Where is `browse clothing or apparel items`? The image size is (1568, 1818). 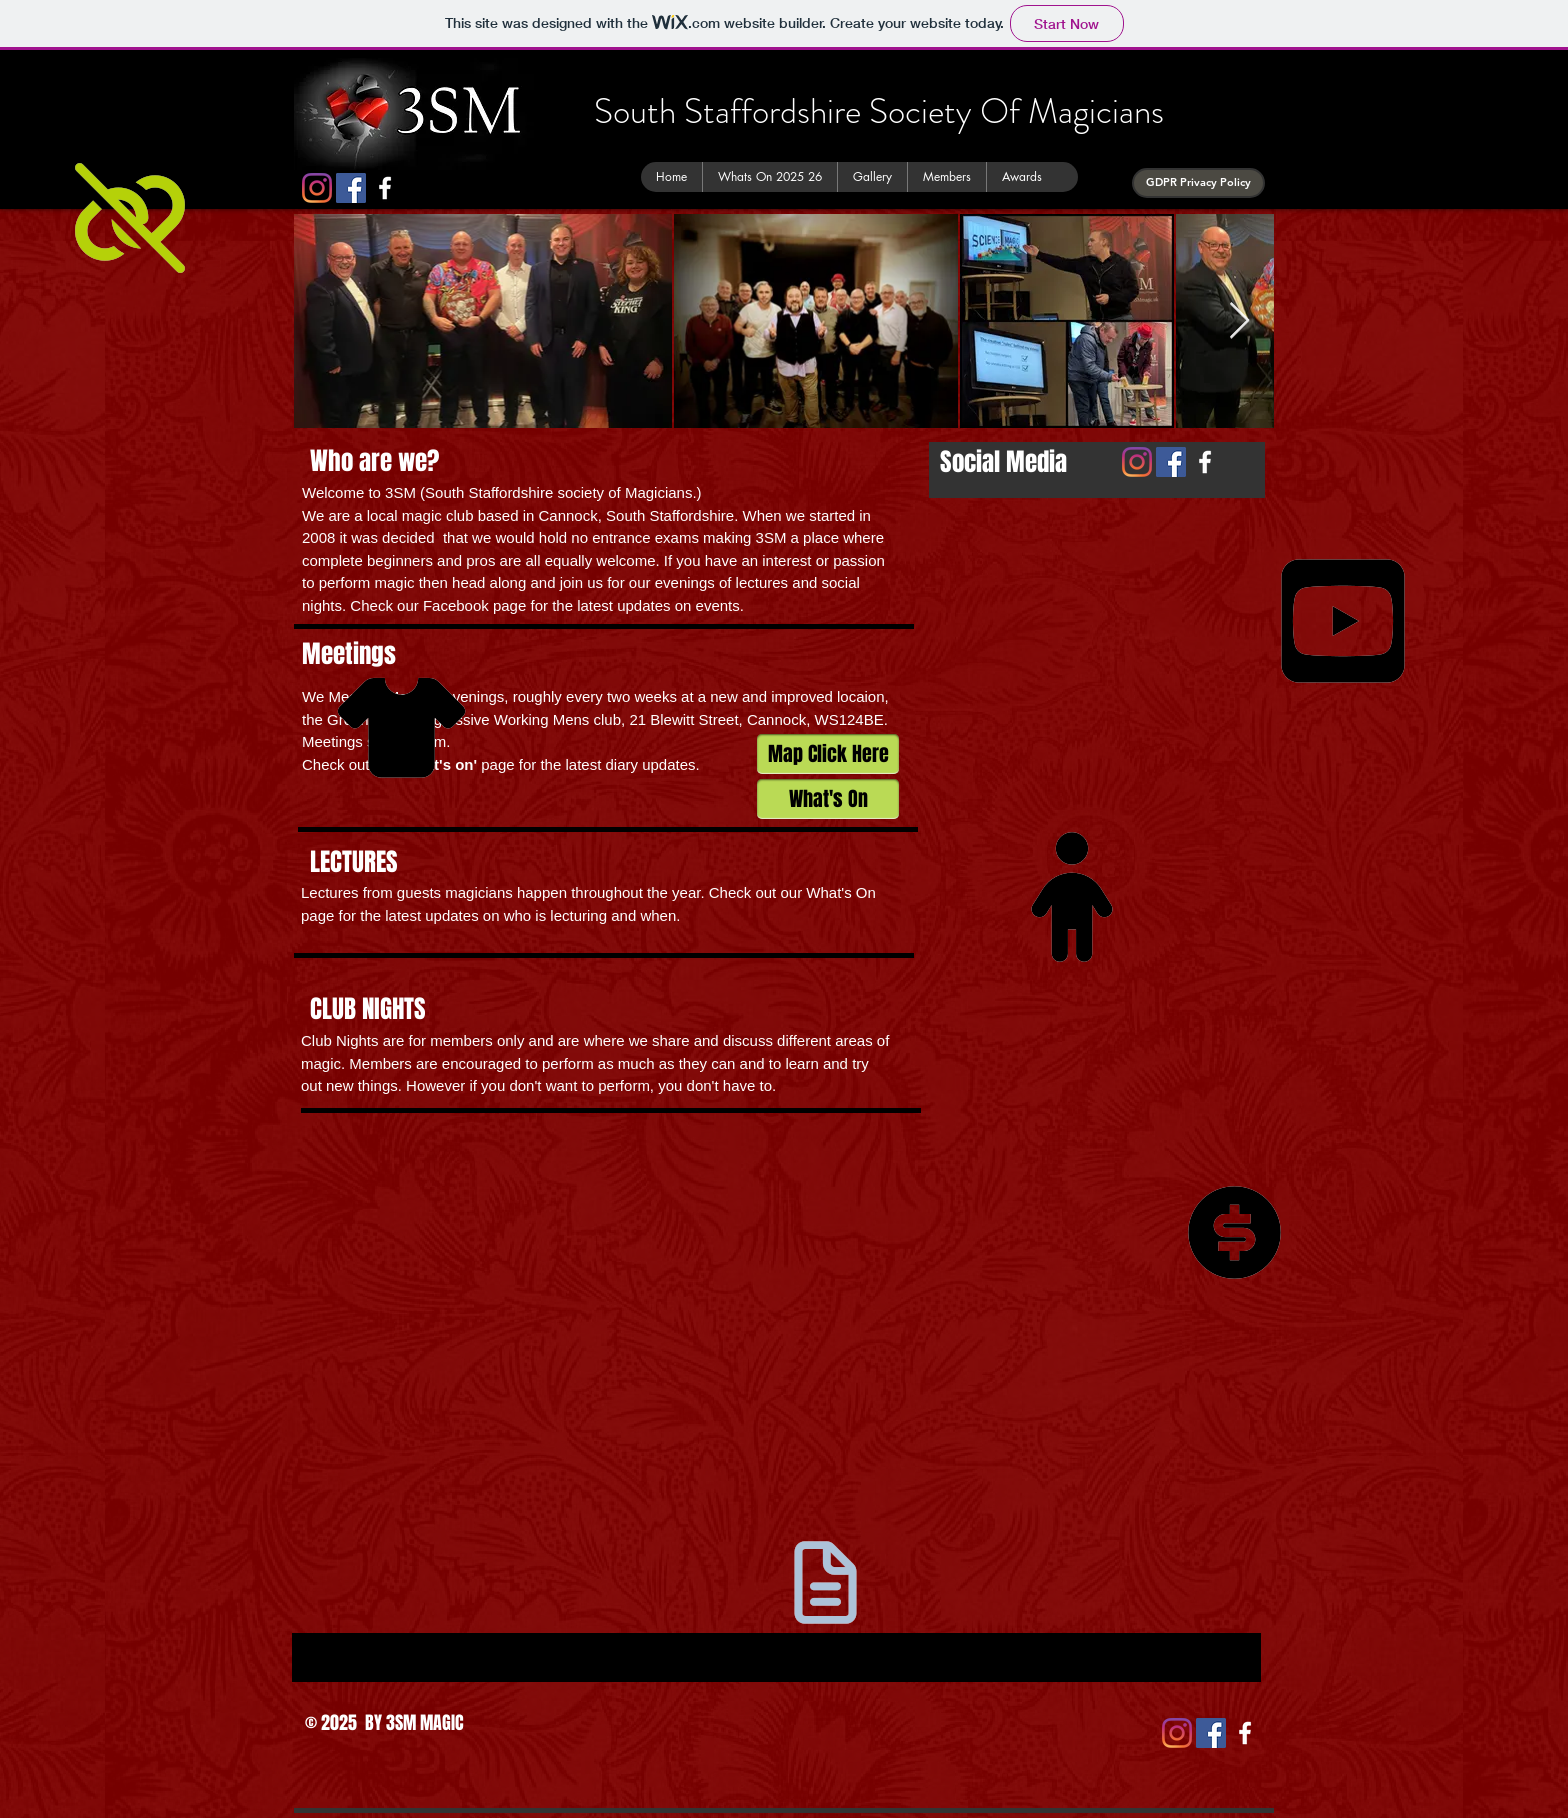 browse clothing or apparel items is located at coordinates (401, 724).